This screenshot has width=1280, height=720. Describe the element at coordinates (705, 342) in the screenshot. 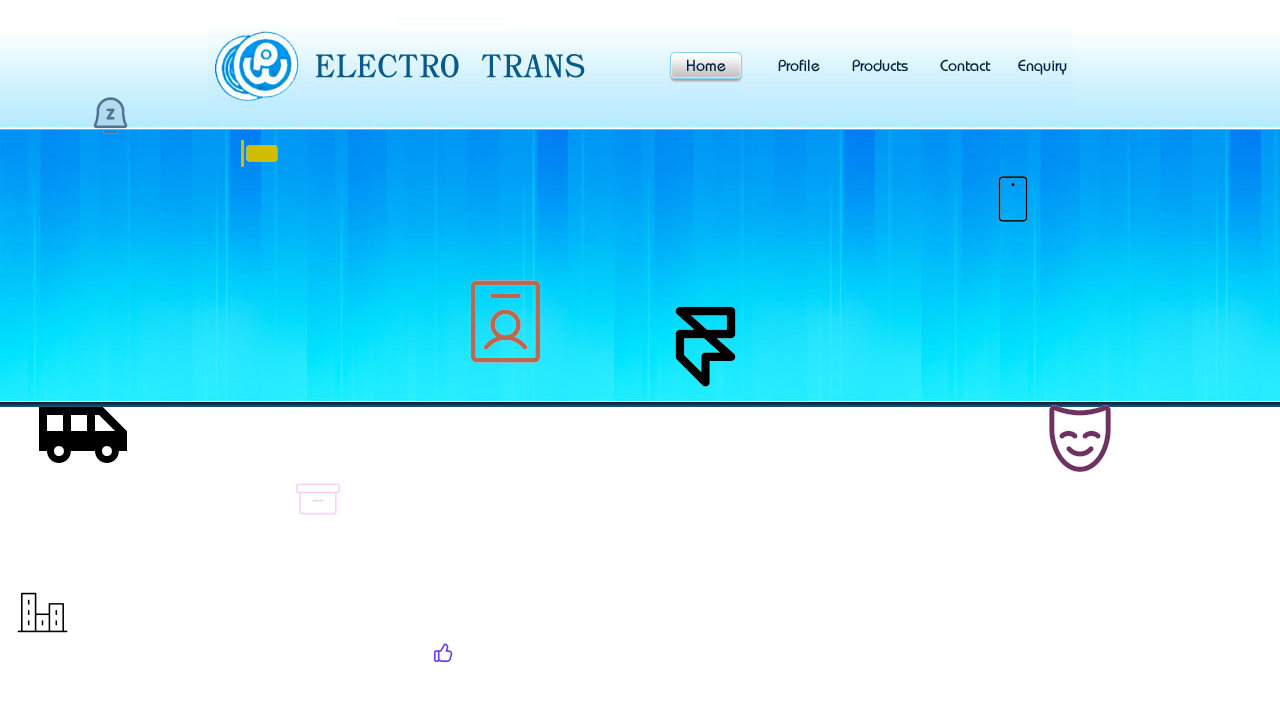

I see `open Framer app` at that location.